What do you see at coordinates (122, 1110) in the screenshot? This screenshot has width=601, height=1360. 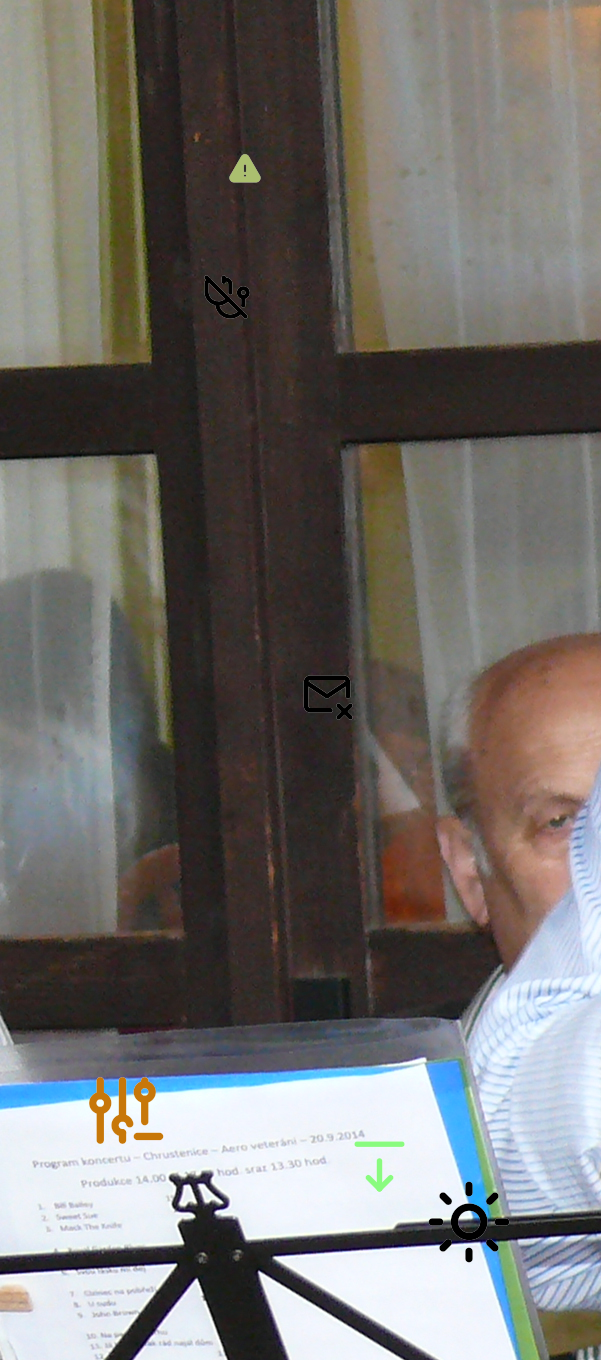 I see `remove a filter or adjustment setting` at bounding box center [122, 1110].